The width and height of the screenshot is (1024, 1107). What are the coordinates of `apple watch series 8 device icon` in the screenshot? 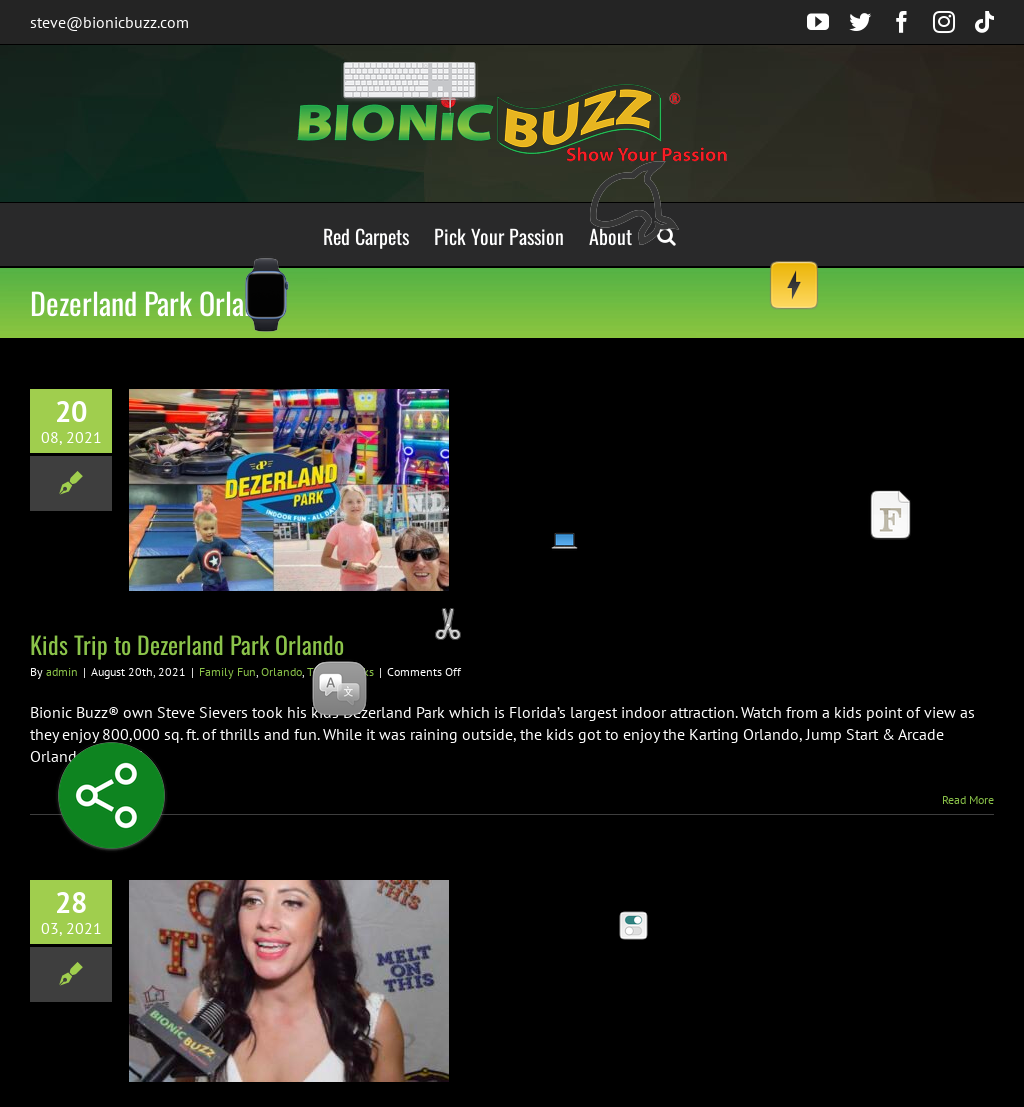 It's located at (266, 295).